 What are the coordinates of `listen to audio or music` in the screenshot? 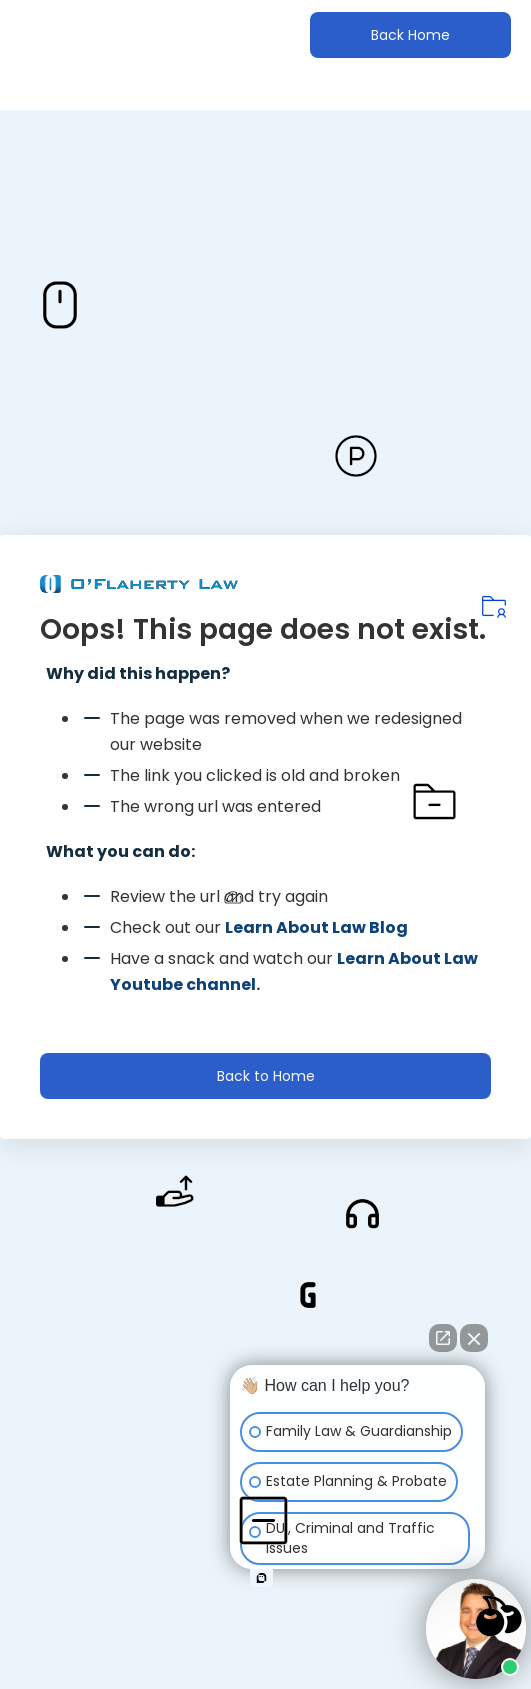 It's located at (362, 1215).